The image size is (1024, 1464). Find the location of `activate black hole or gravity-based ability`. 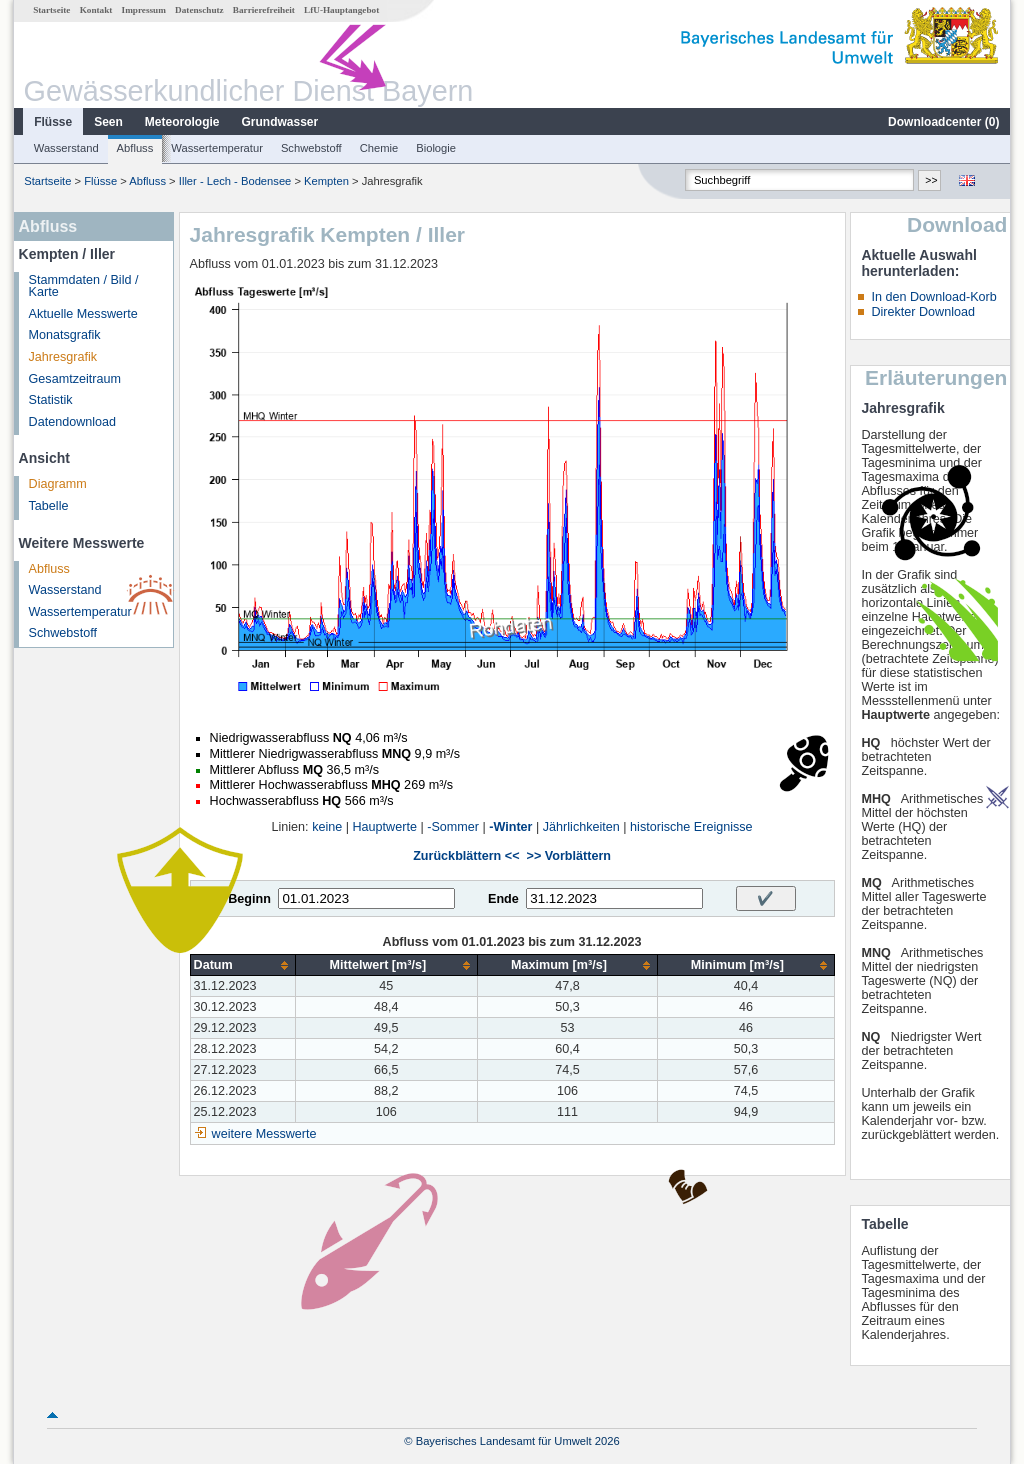

activate black hole or gravity-based ability is located at coordinates (931, 514).